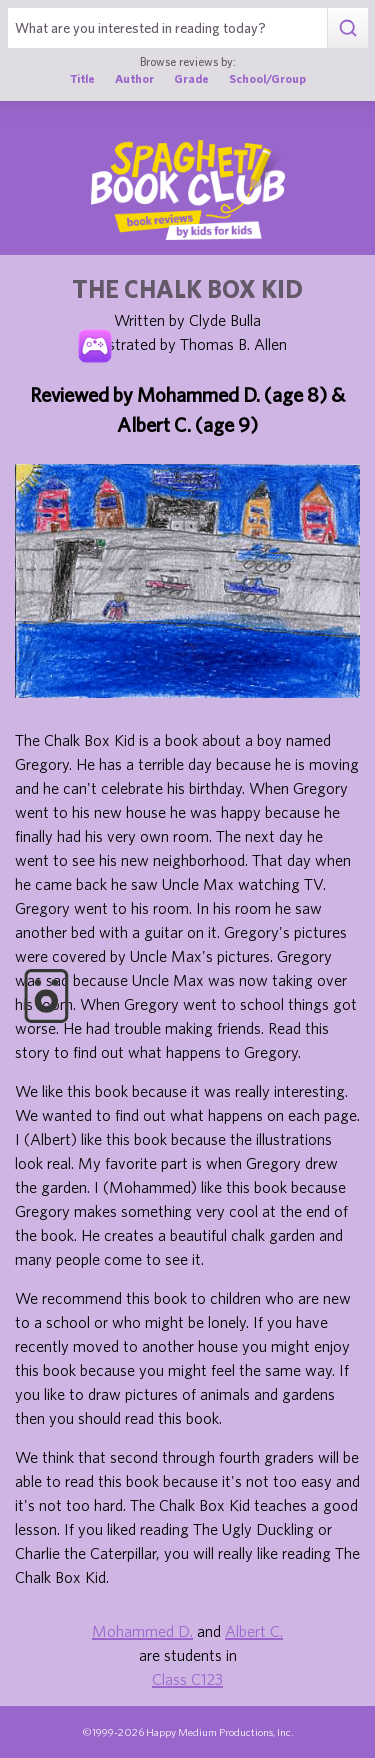 The image size is (375, 1758). What do you see at coordinates (48, 996) in the screenshot?
I see `open rhythmbox music player` at bounding box center [48, 996].